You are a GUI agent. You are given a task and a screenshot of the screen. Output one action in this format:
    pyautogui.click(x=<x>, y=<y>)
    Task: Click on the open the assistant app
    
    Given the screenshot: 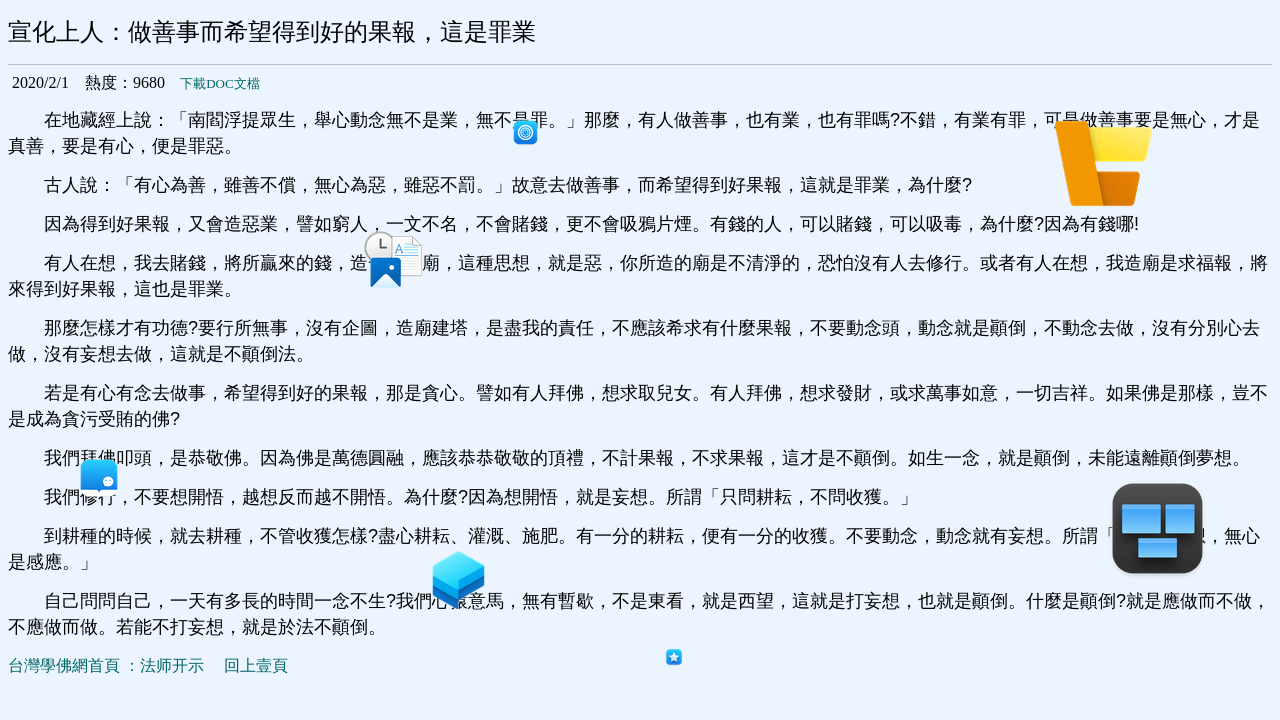 What is the action you would take?
    pyautogui.click(x=458, y=580)
    